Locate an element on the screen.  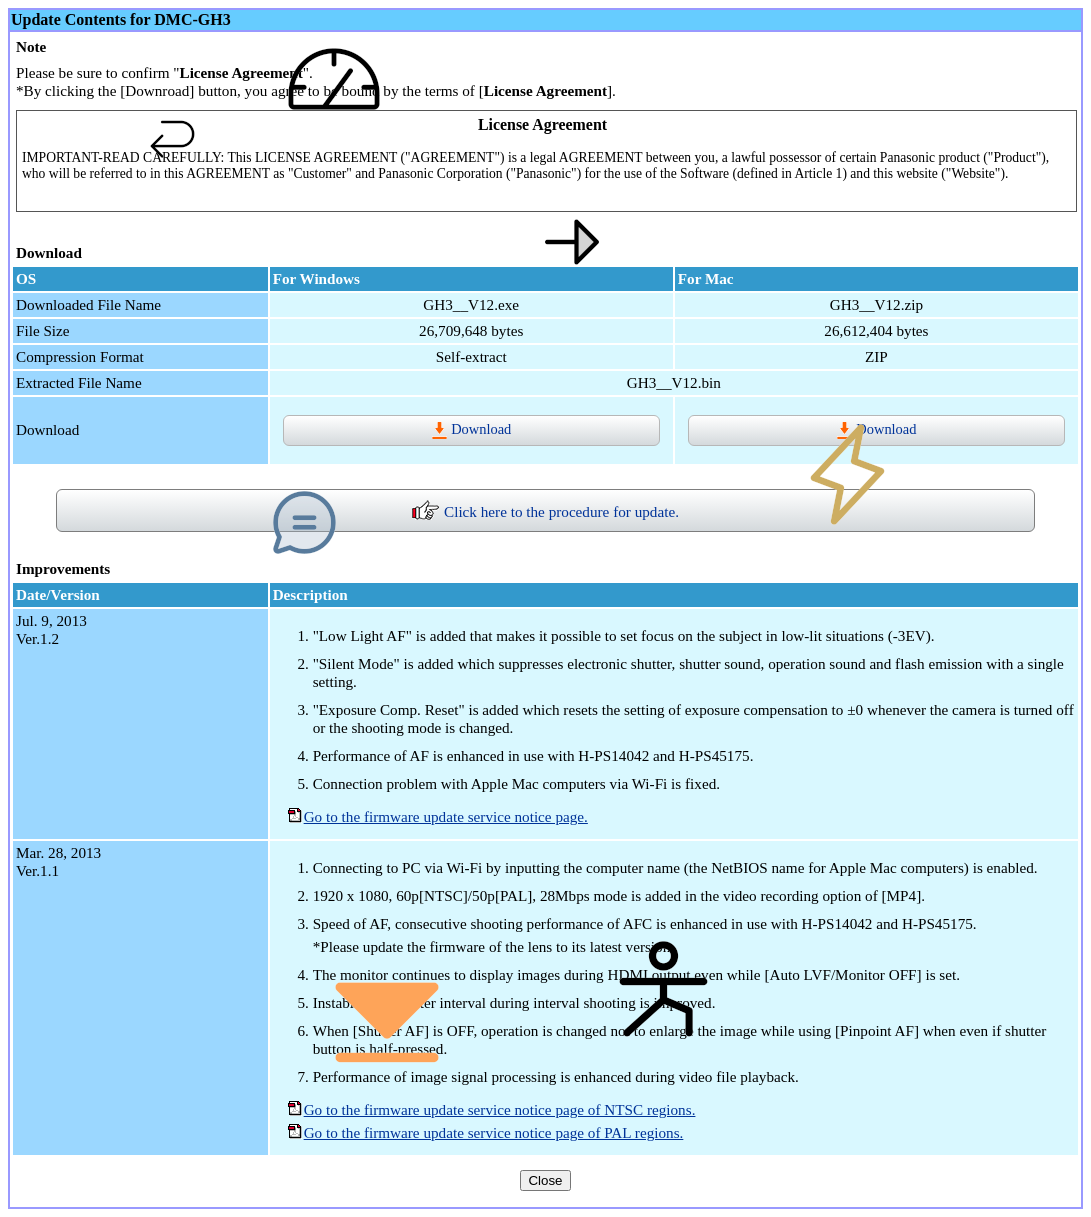
view performance or speed metrics is located at coordinates (334, 84).